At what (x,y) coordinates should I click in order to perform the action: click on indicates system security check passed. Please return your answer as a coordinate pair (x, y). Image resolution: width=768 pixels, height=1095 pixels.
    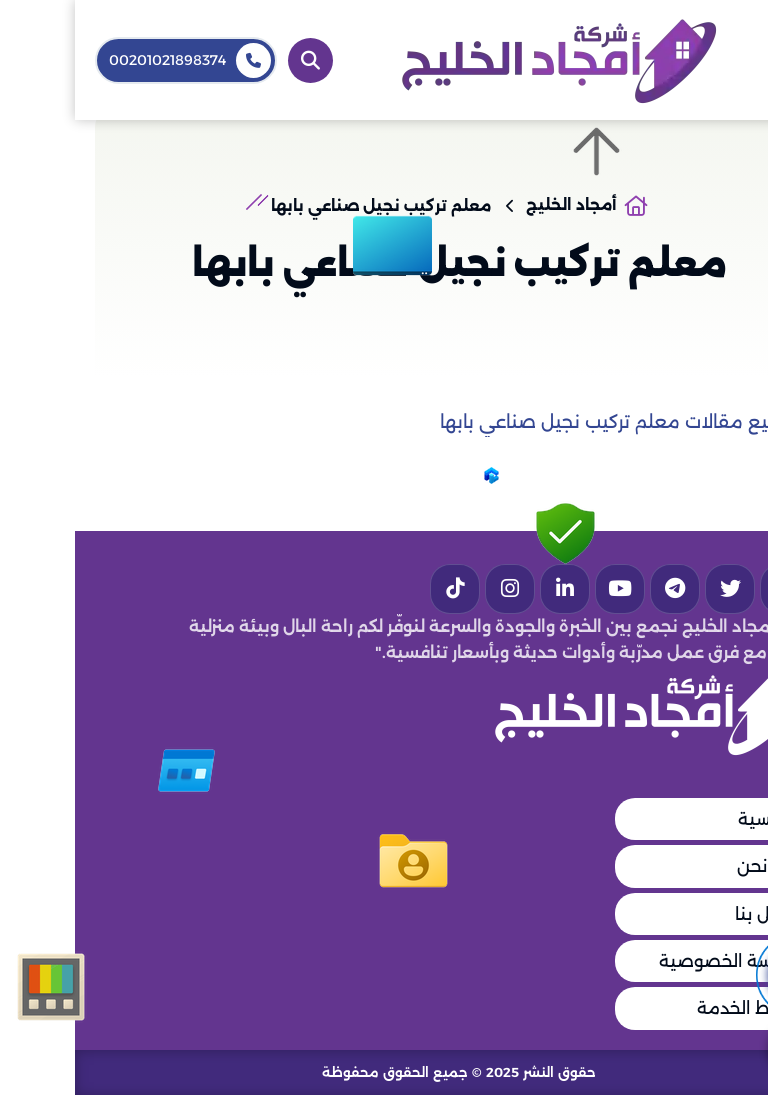
    Looking at the image, I should click on (565, 533).